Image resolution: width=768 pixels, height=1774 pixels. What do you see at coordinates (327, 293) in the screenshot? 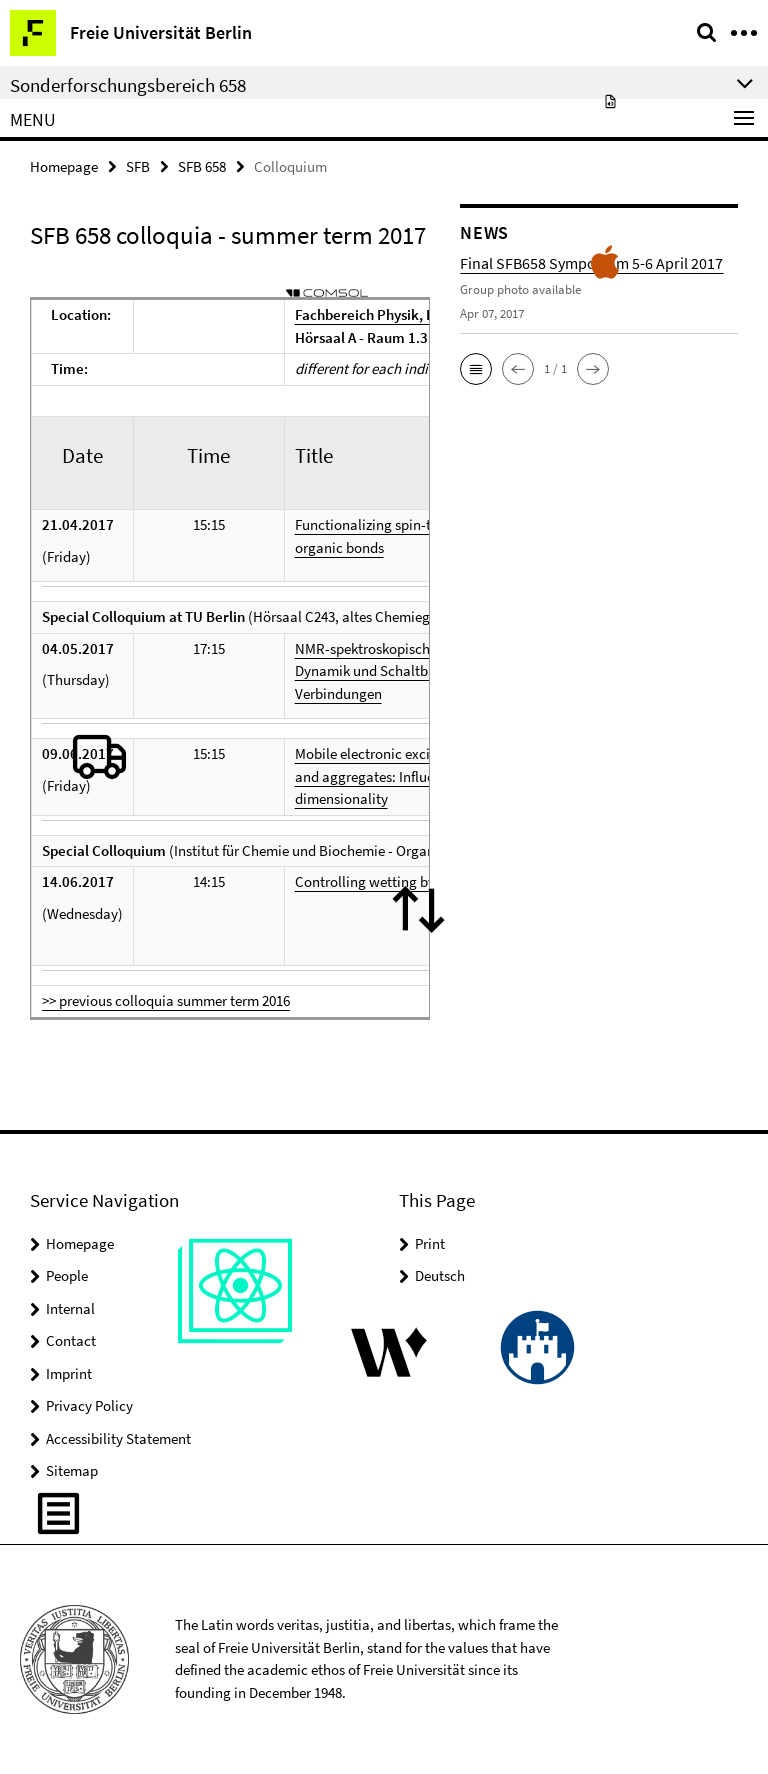
I see `COMSOL multiphysics simulation software logo` at bounding box center [327, 293].